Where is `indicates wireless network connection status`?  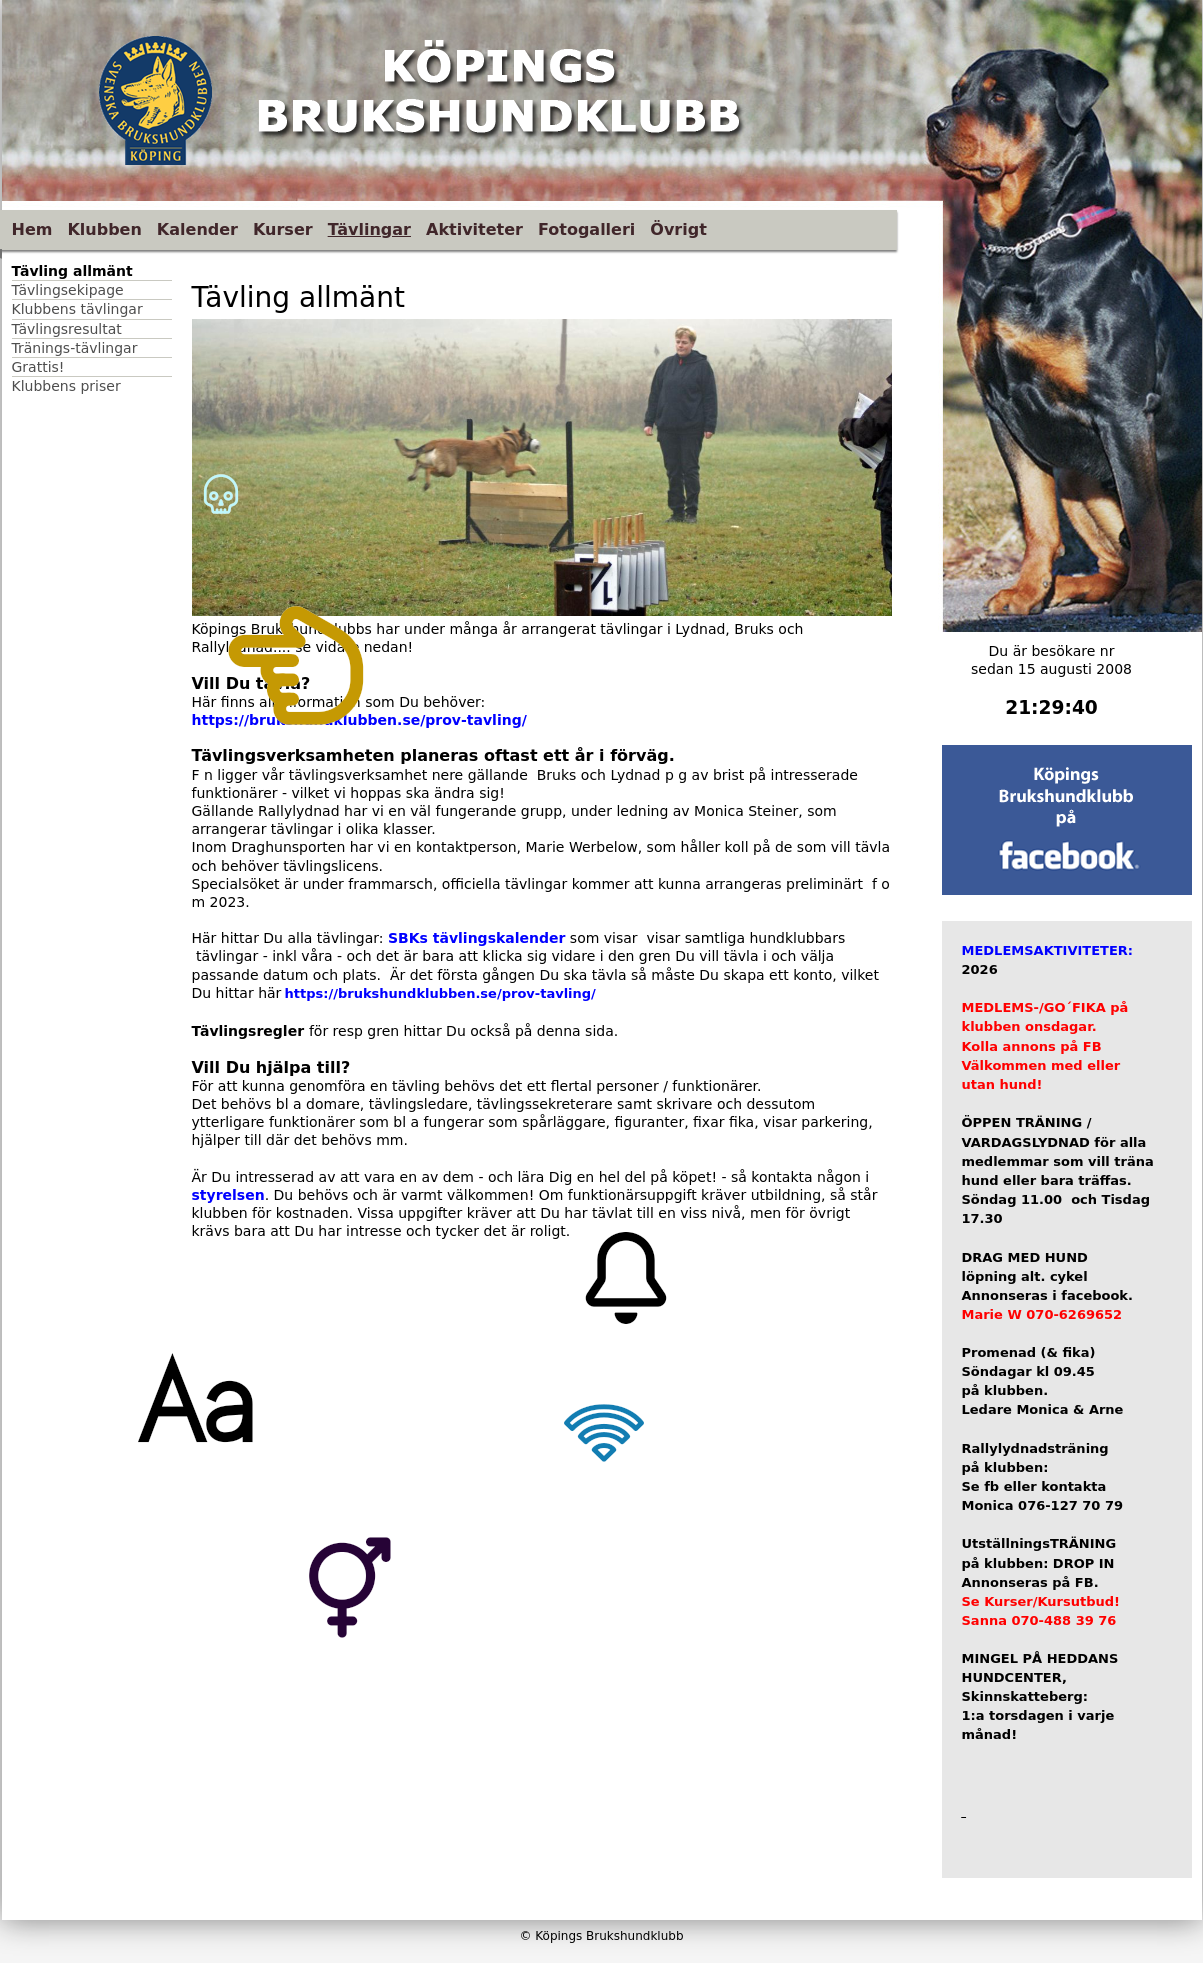
indicates wireless network connection status is located at coordinates (604, 1433).